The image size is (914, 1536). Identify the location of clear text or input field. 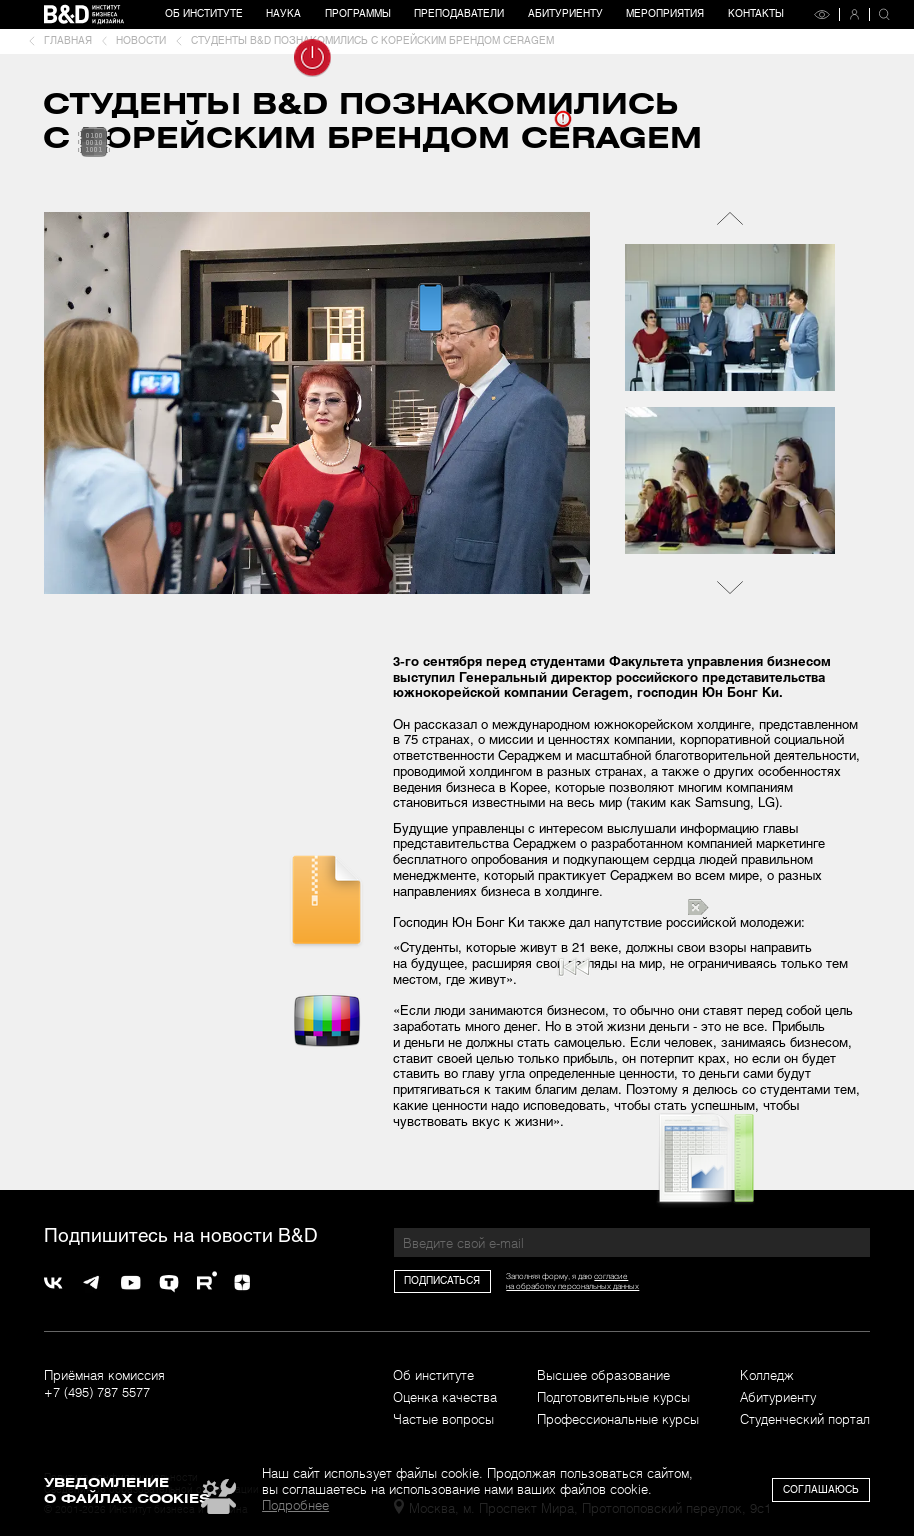
(699, 907).